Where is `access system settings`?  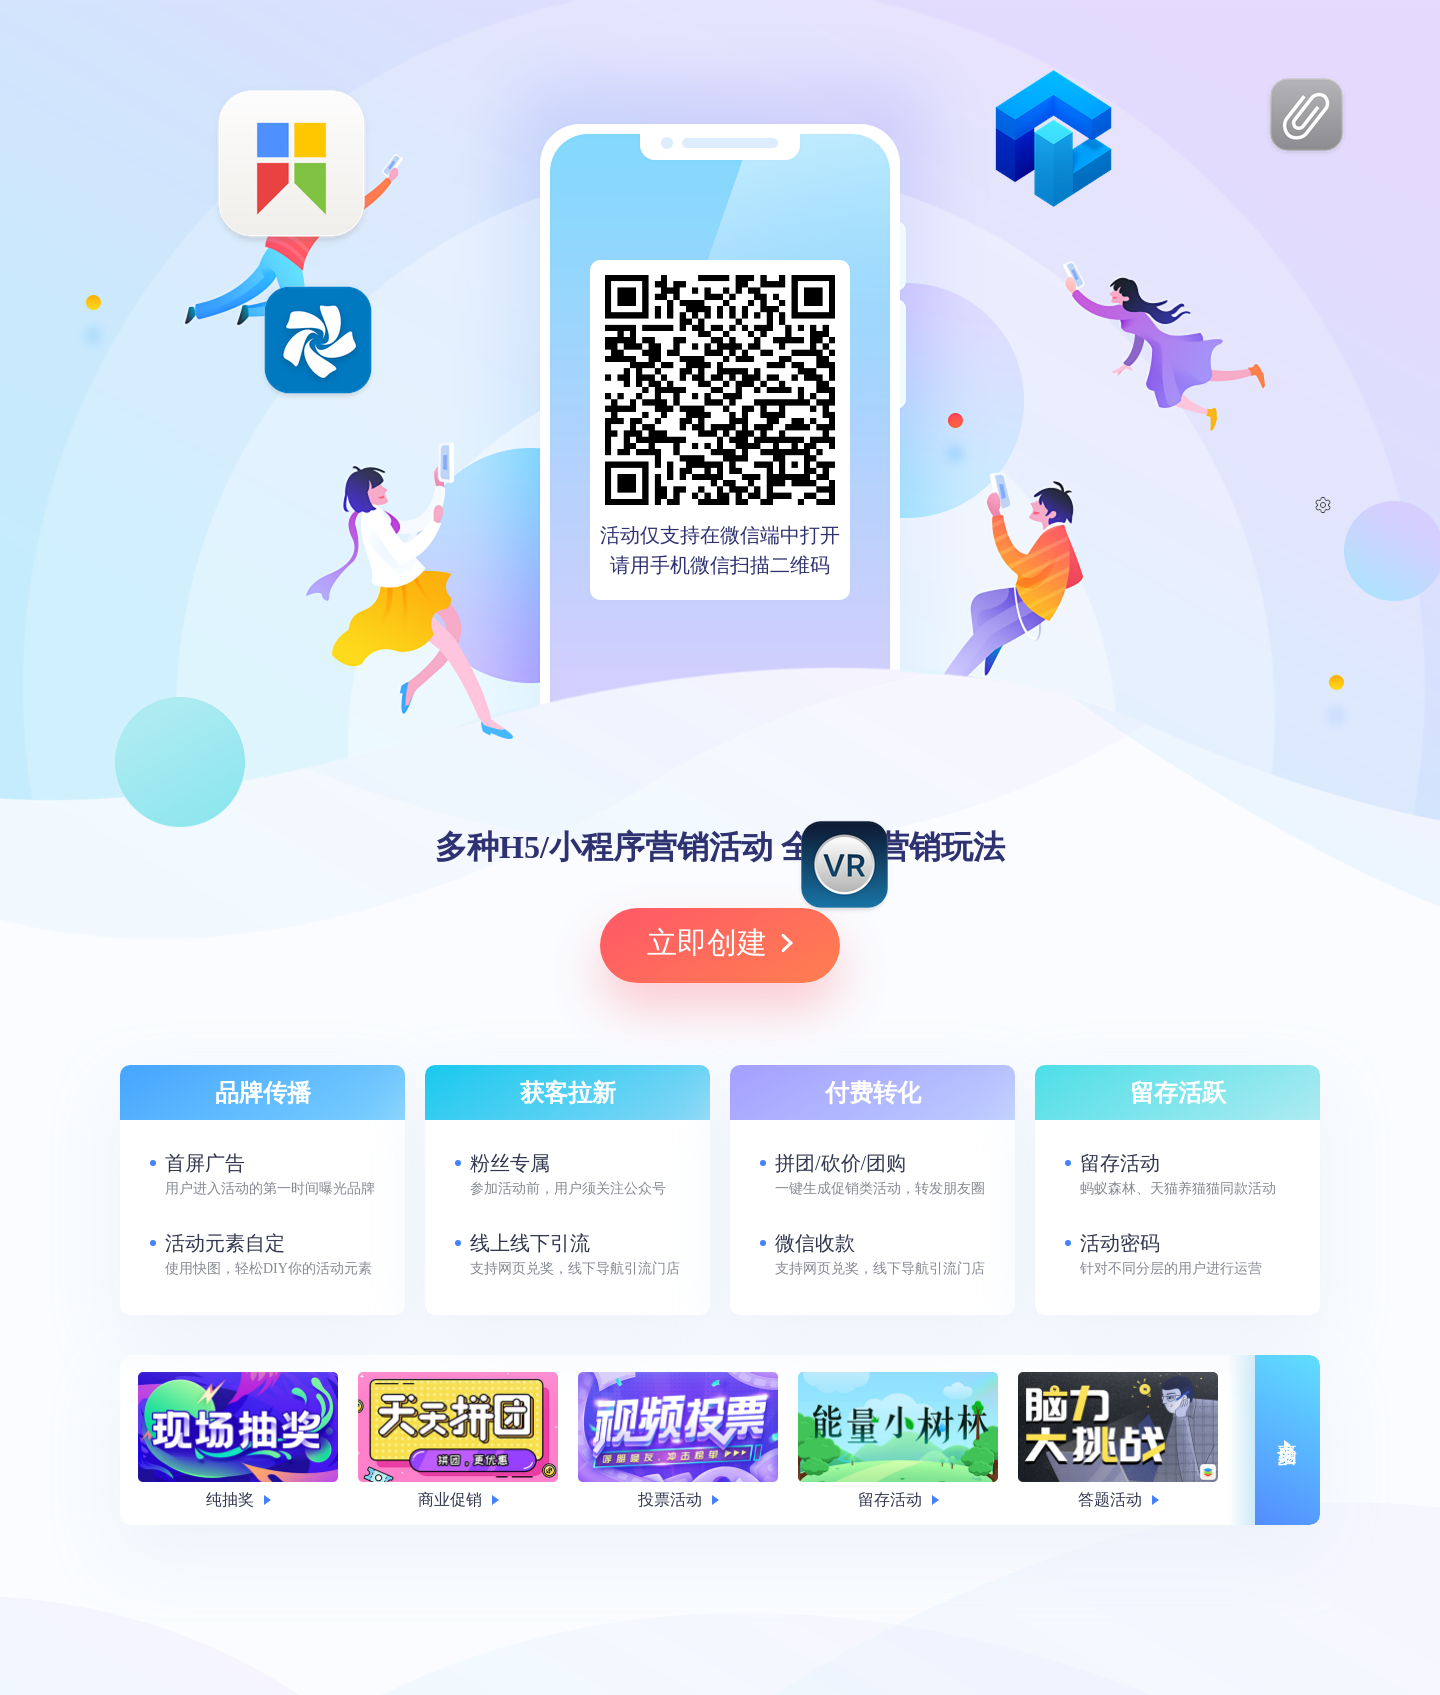
access system settings is located at coordinates (1323, 505).